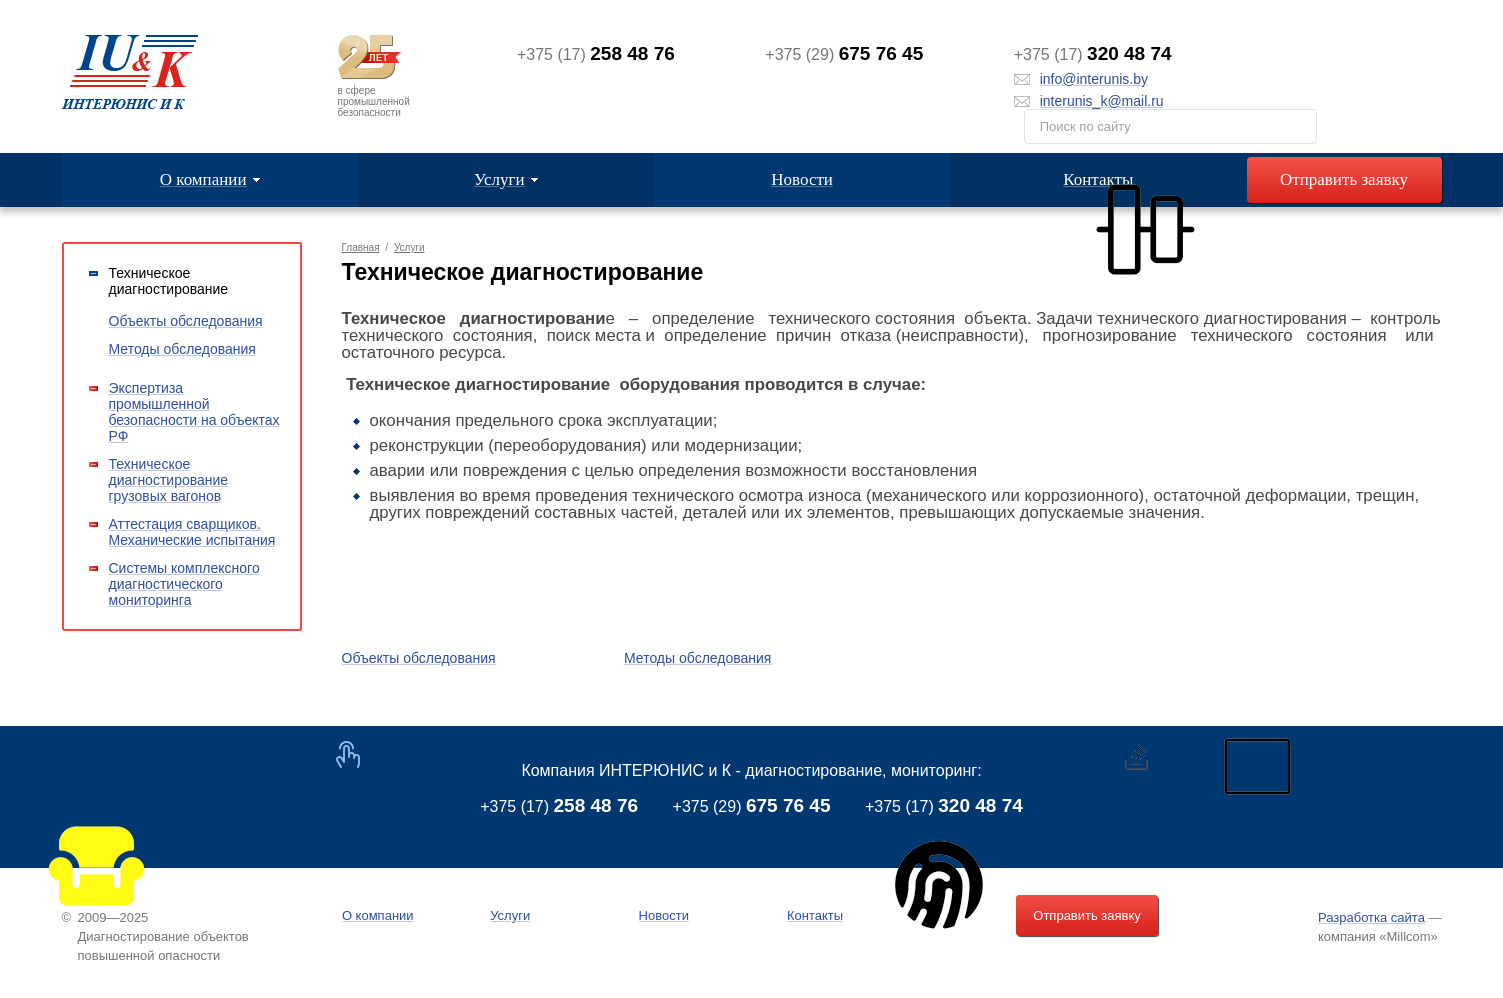 The width and height of the screenshot is (1503, 998). Describe the element at coordinates (1136, 757) in the screenshot. I see `visit stack overflow for developer help` at that location.